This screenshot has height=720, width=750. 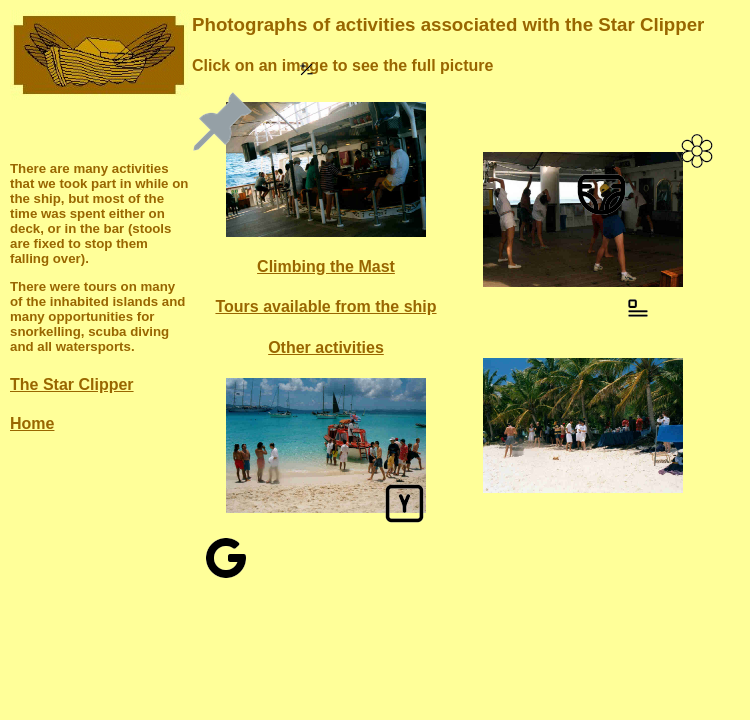 What do you see at coordinates (638, 308) in the screenshot?
I see `disable text wrapping around image` at bounding box center [638, 308].